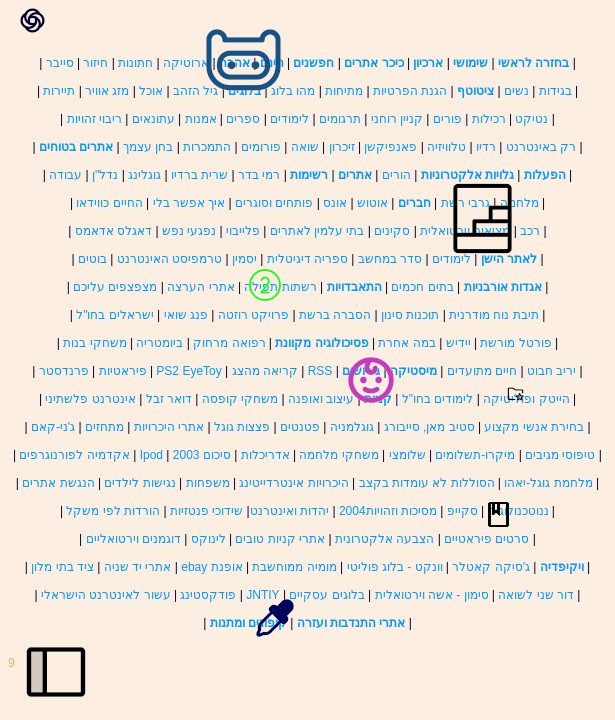  I want to click on access baby or infant-related features, so click(371, 380).